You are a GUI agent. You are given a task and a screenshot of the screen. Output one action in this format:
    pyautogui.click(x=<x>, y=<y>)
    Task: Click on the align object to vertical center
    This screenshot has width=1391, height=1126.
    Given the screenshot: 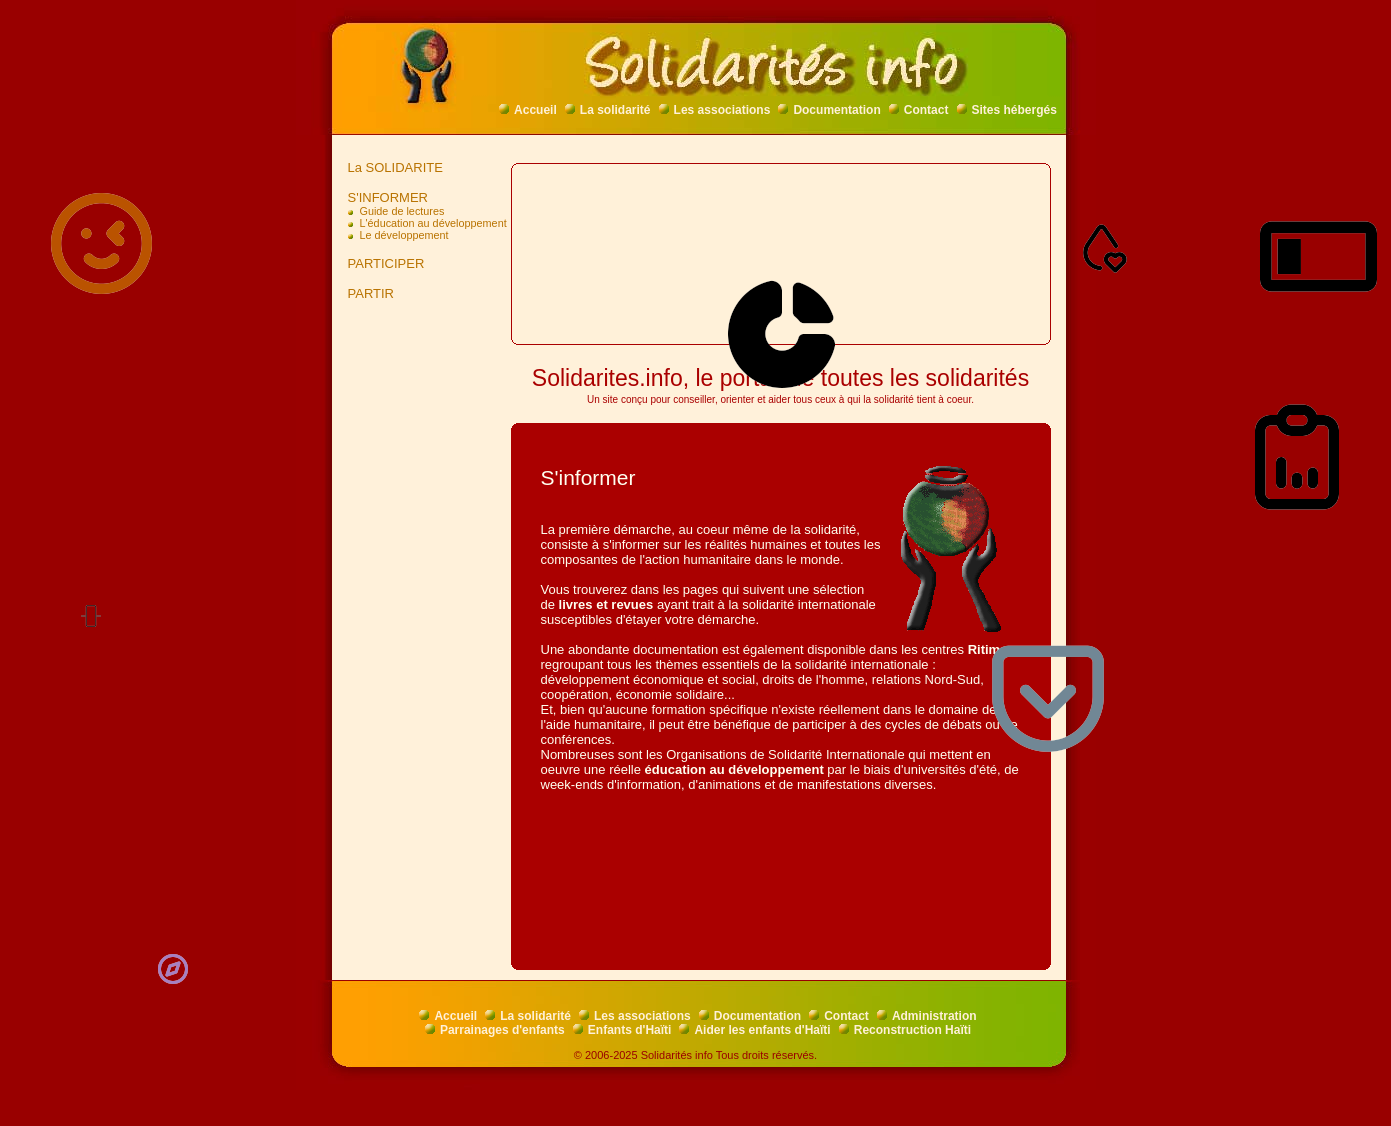 What is the action you would take?
    pyautogui.click(x=91, y=616)
    